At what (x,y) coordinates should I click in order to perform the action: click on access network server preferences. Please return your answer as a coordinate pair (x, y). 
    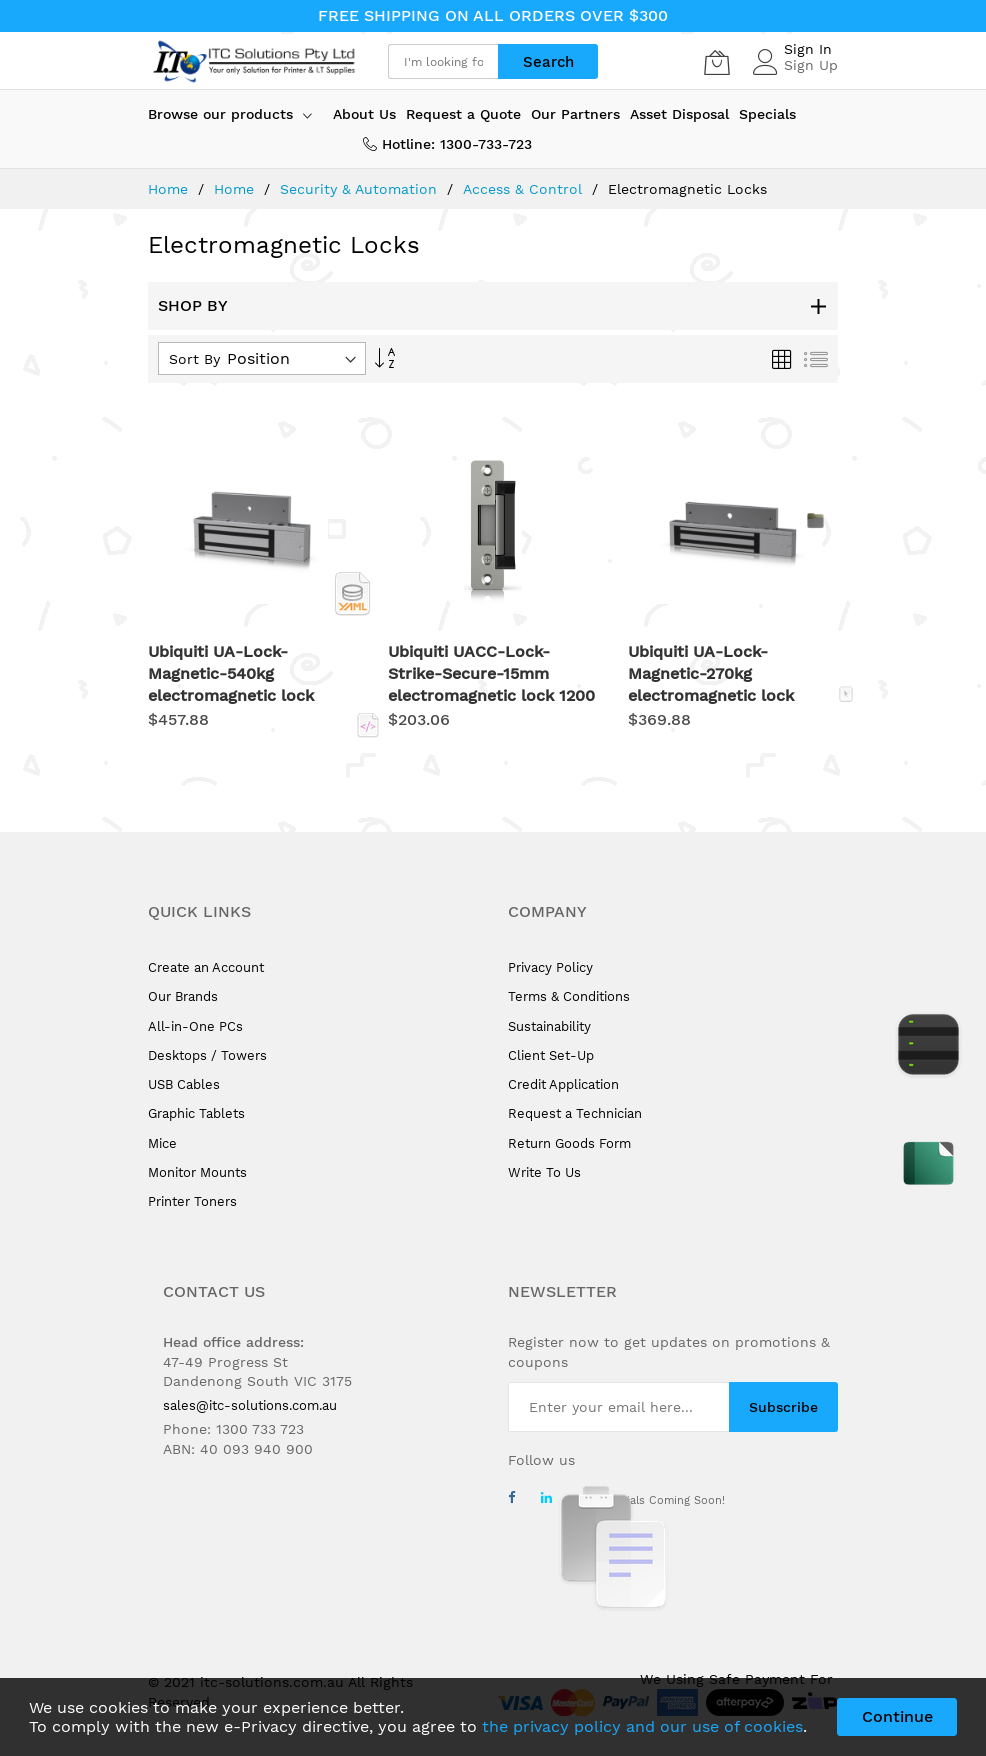
    Looking at the image, I should click on (928, 1045).